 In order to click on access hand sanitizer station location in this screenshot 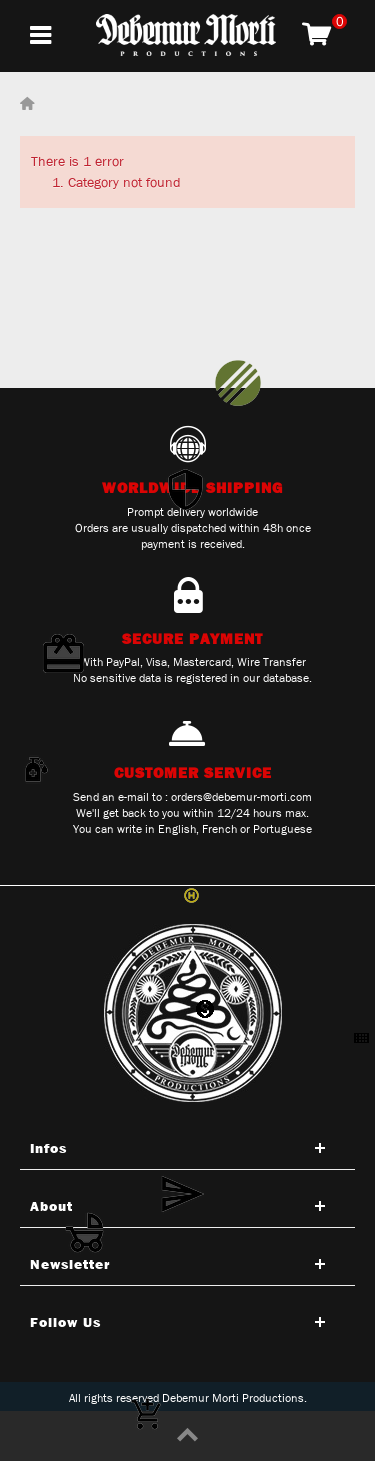, I will do `click(35, 769)`.